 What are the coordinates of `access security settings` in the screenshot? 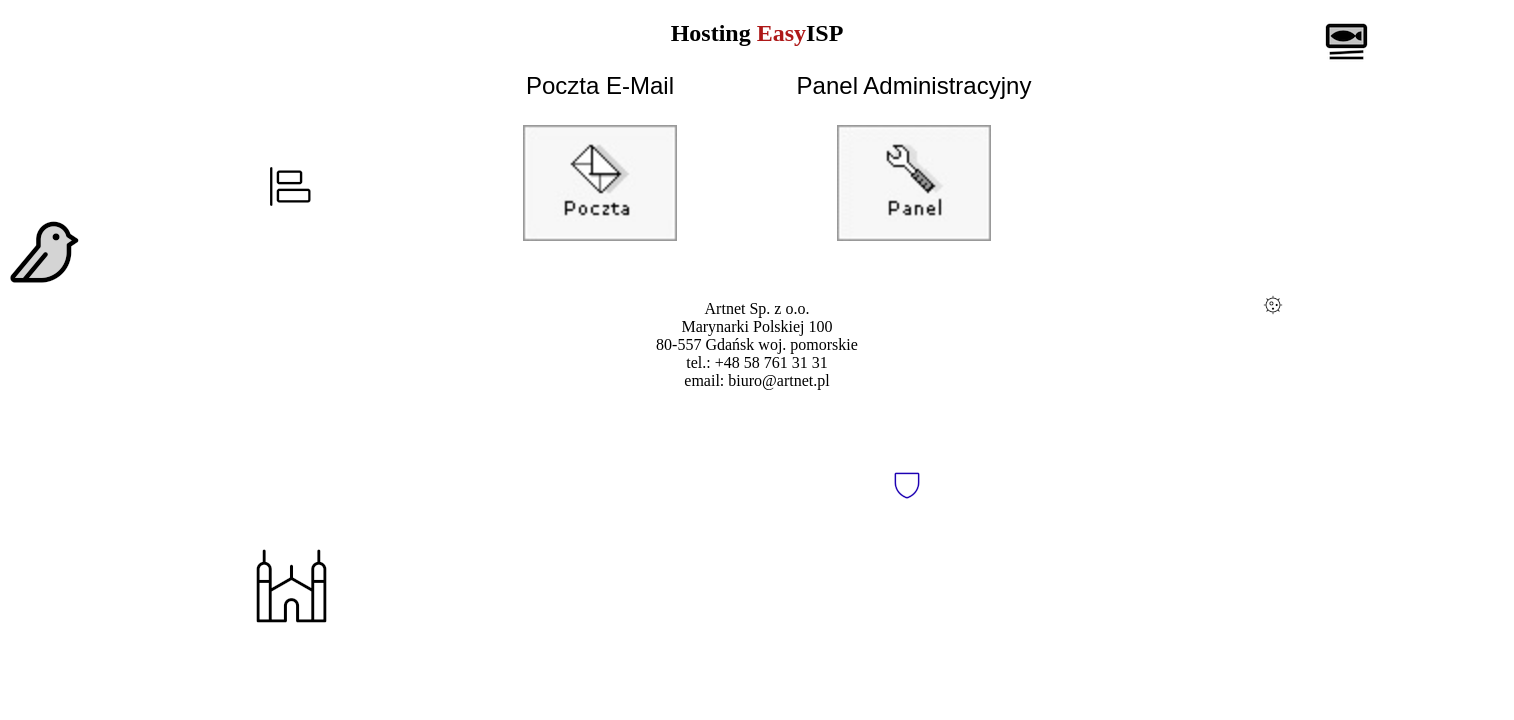 It's located at (907, 484).